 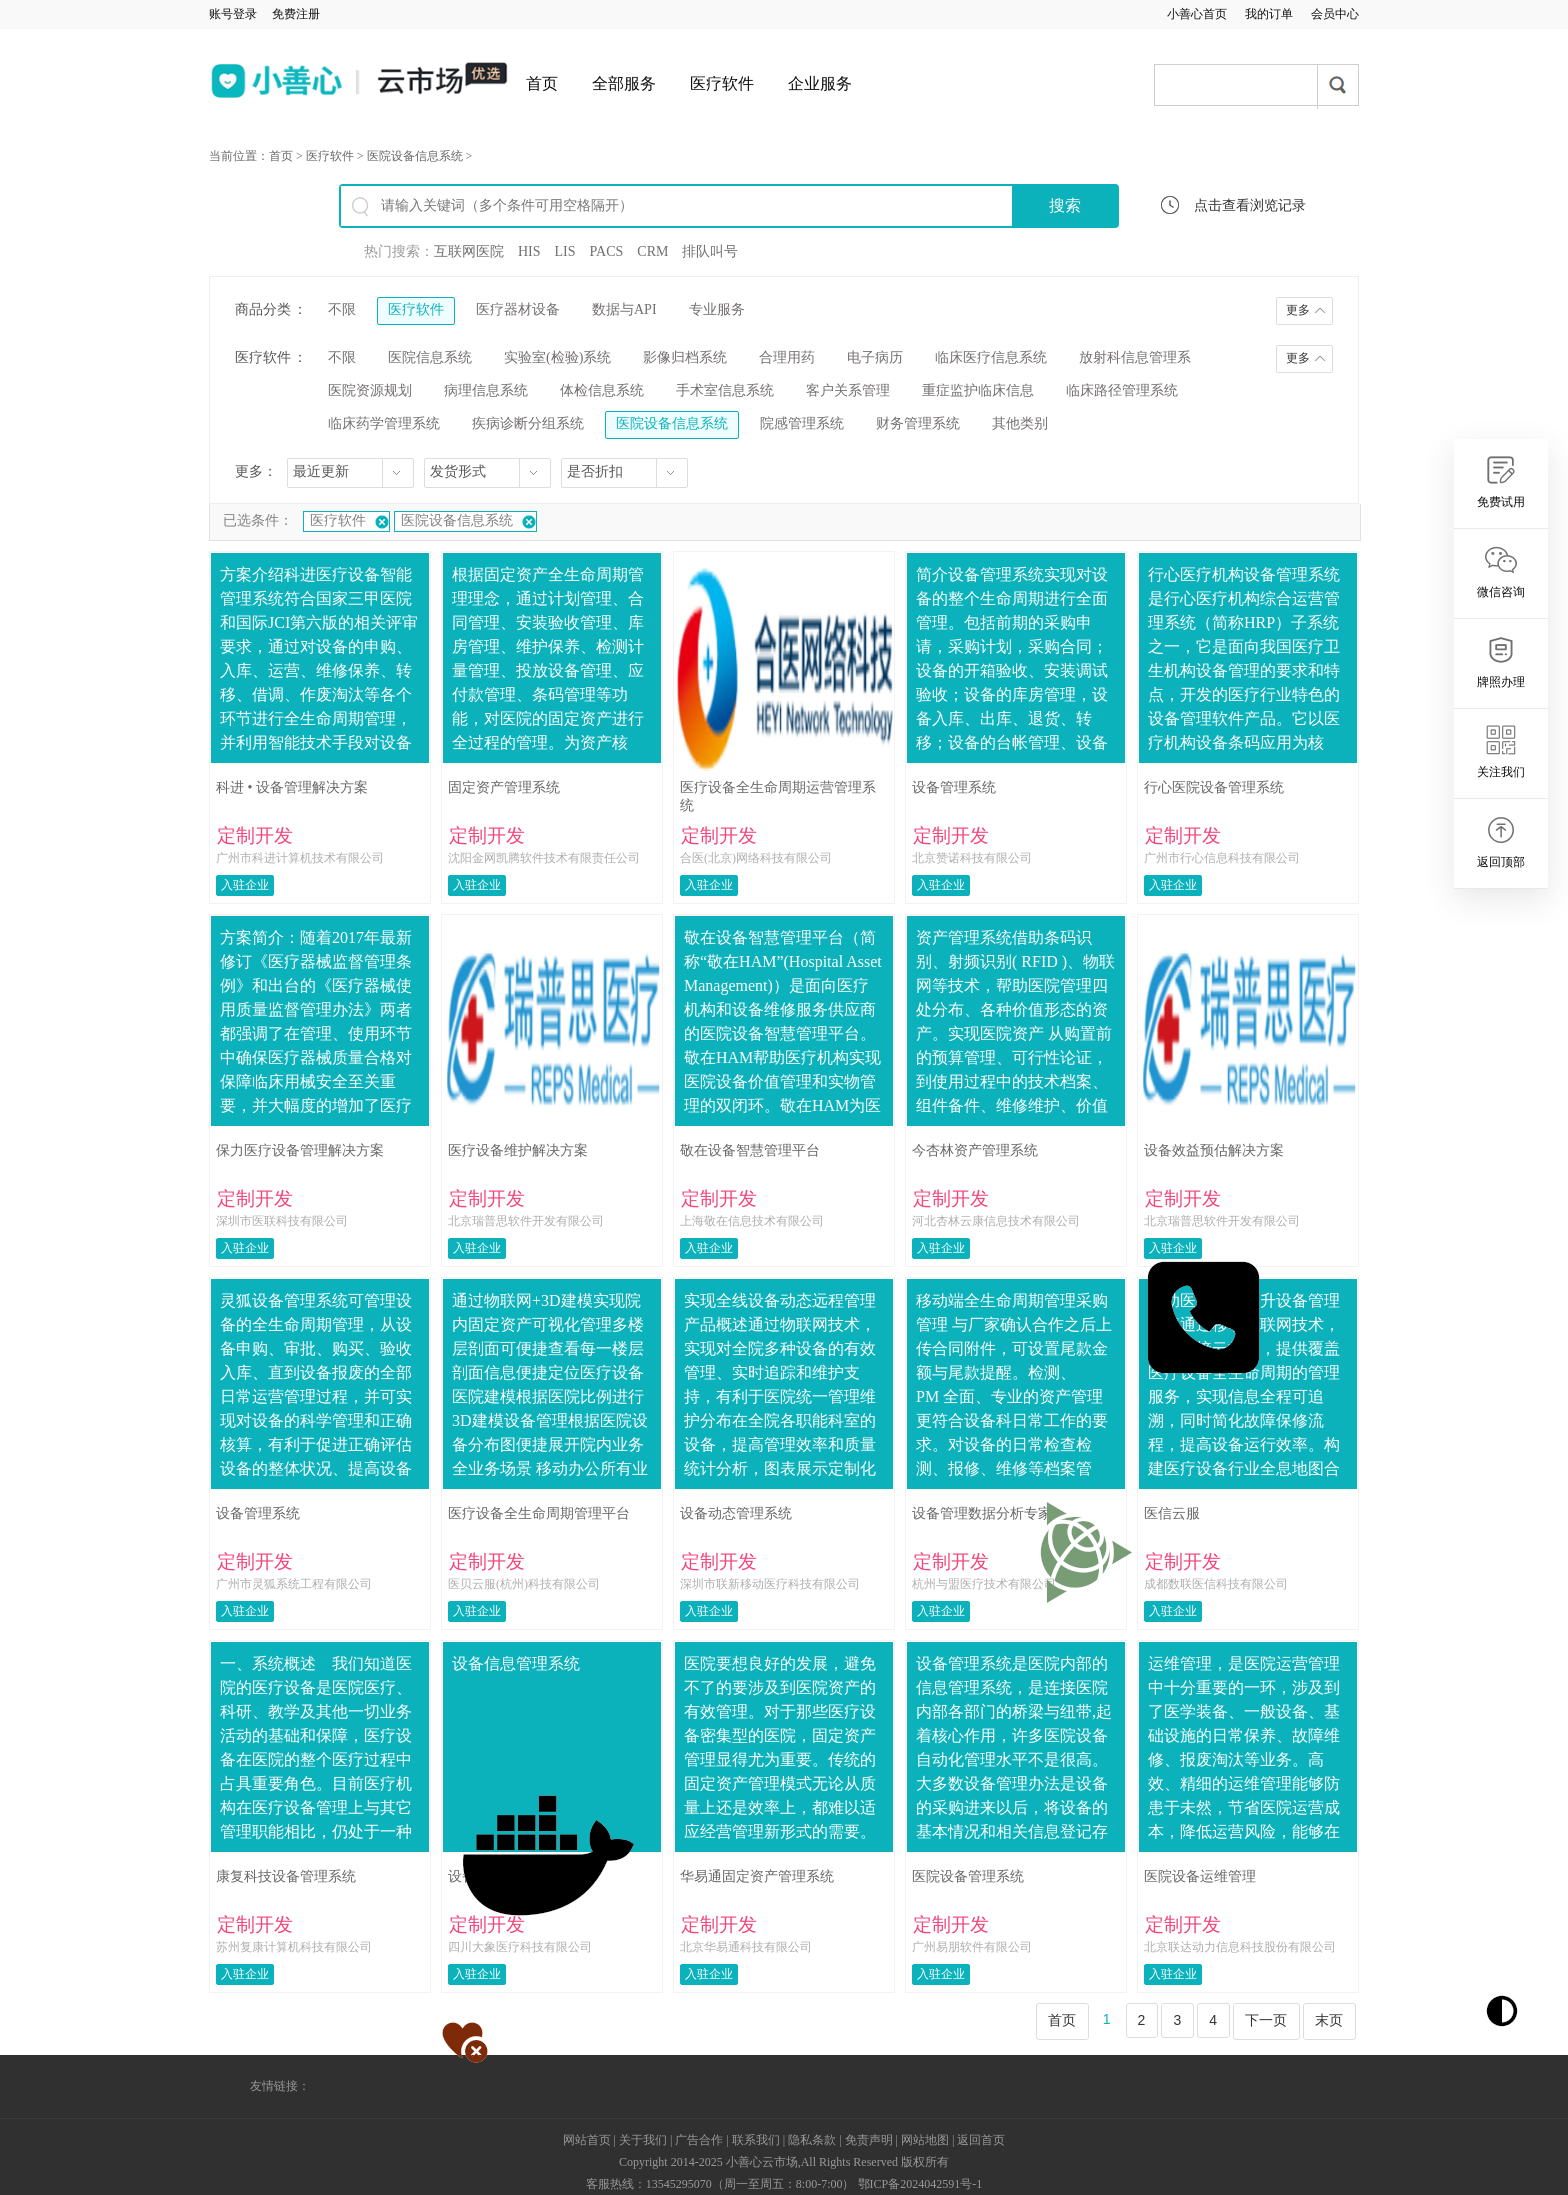 I want to click on tap to make a phone call, so click(x=1203, y=1317).